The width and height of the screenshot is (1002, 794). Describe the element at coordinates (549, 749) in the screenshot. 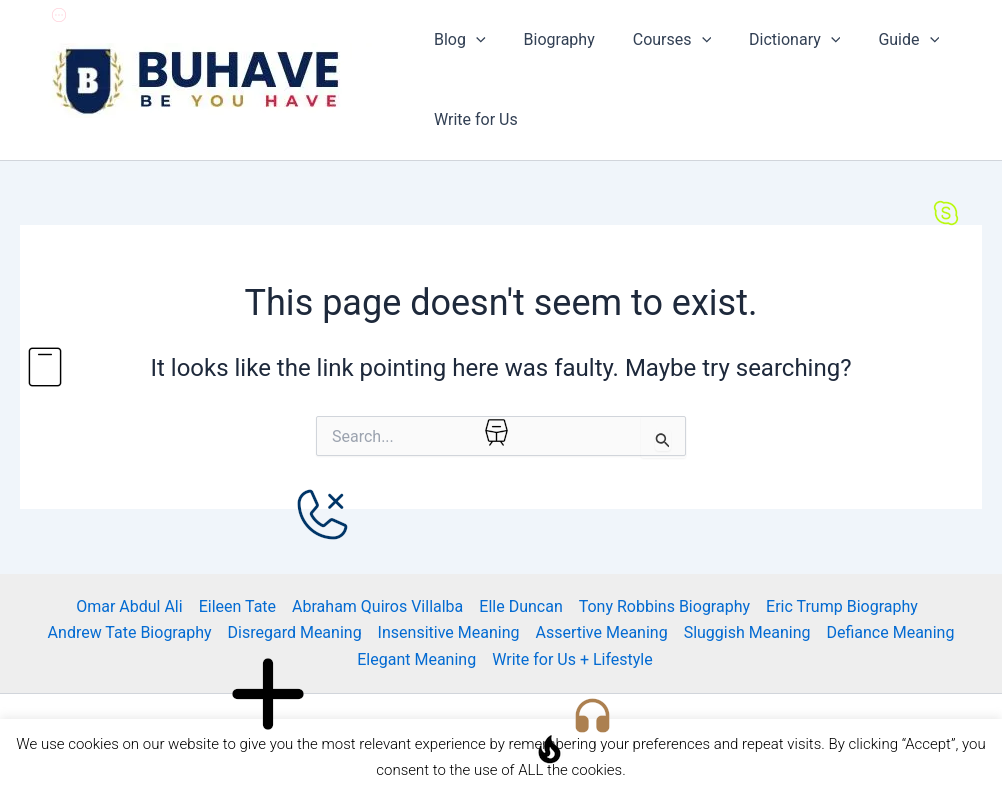

I see `locate nearby fire stations` at that location.